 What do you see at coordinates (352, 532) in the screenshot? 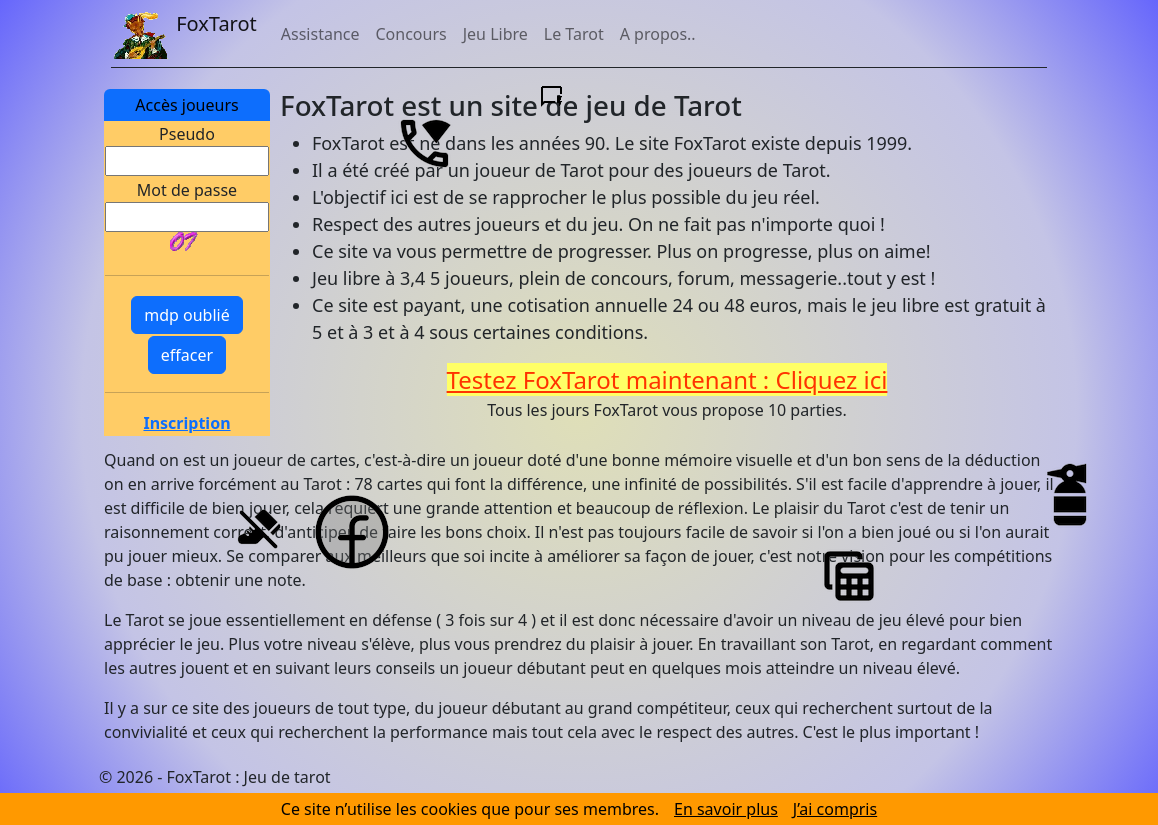
I see `link to facebook profile or page` at bounding box center [352, 532].